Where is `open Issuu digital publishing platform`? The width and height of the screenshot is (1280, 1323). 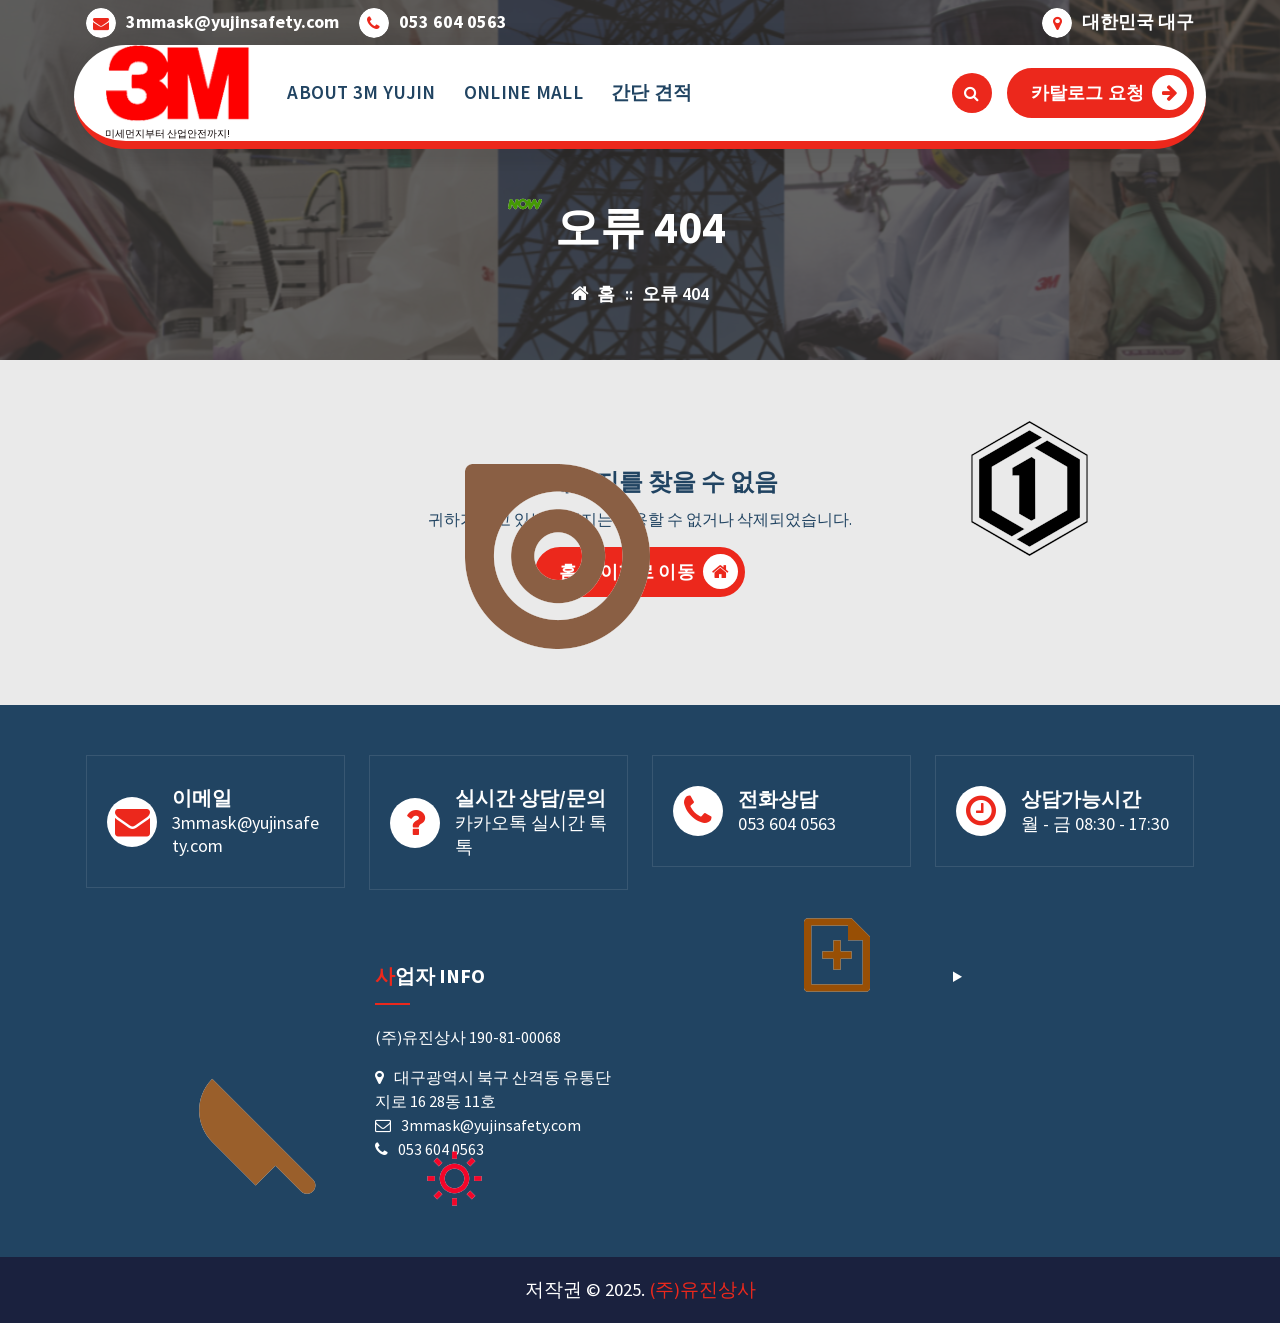
open Issuu digital publishing platform is located at coordinates (557, 556).